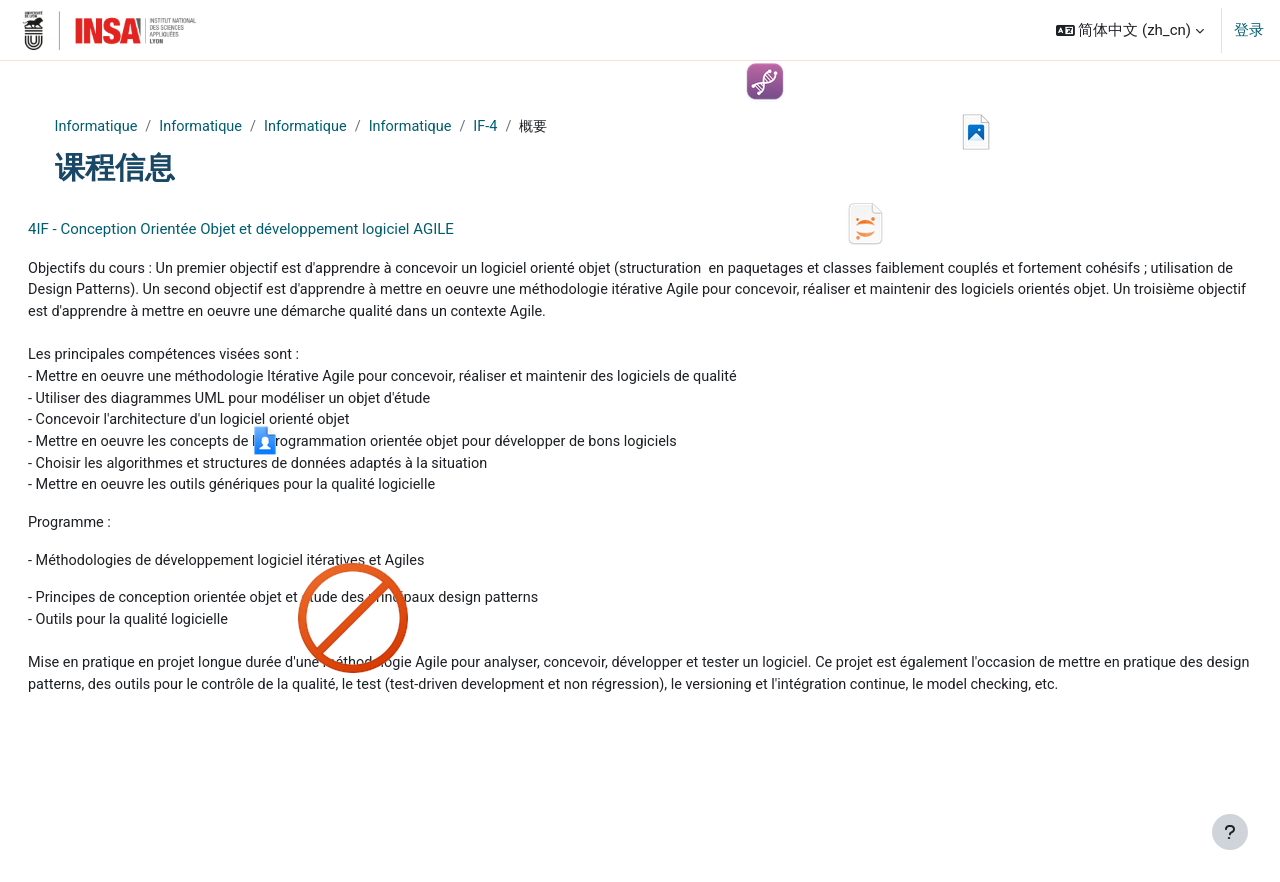  I want to click on open education and science apps category, so click(765, 82).